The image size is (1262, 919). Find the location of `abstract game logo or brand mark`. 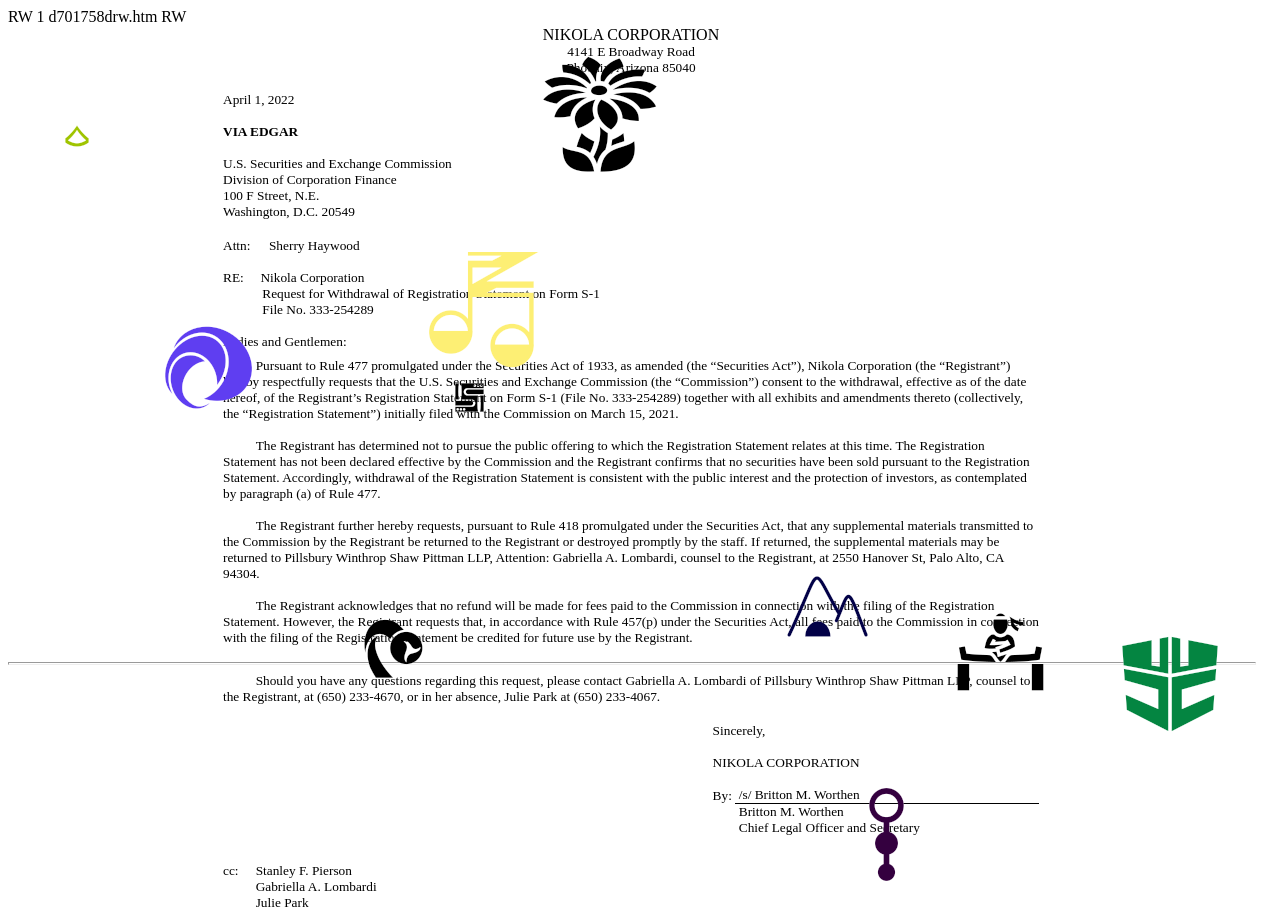

abstract game logo or brand mark is located at coordinates (469, 397).